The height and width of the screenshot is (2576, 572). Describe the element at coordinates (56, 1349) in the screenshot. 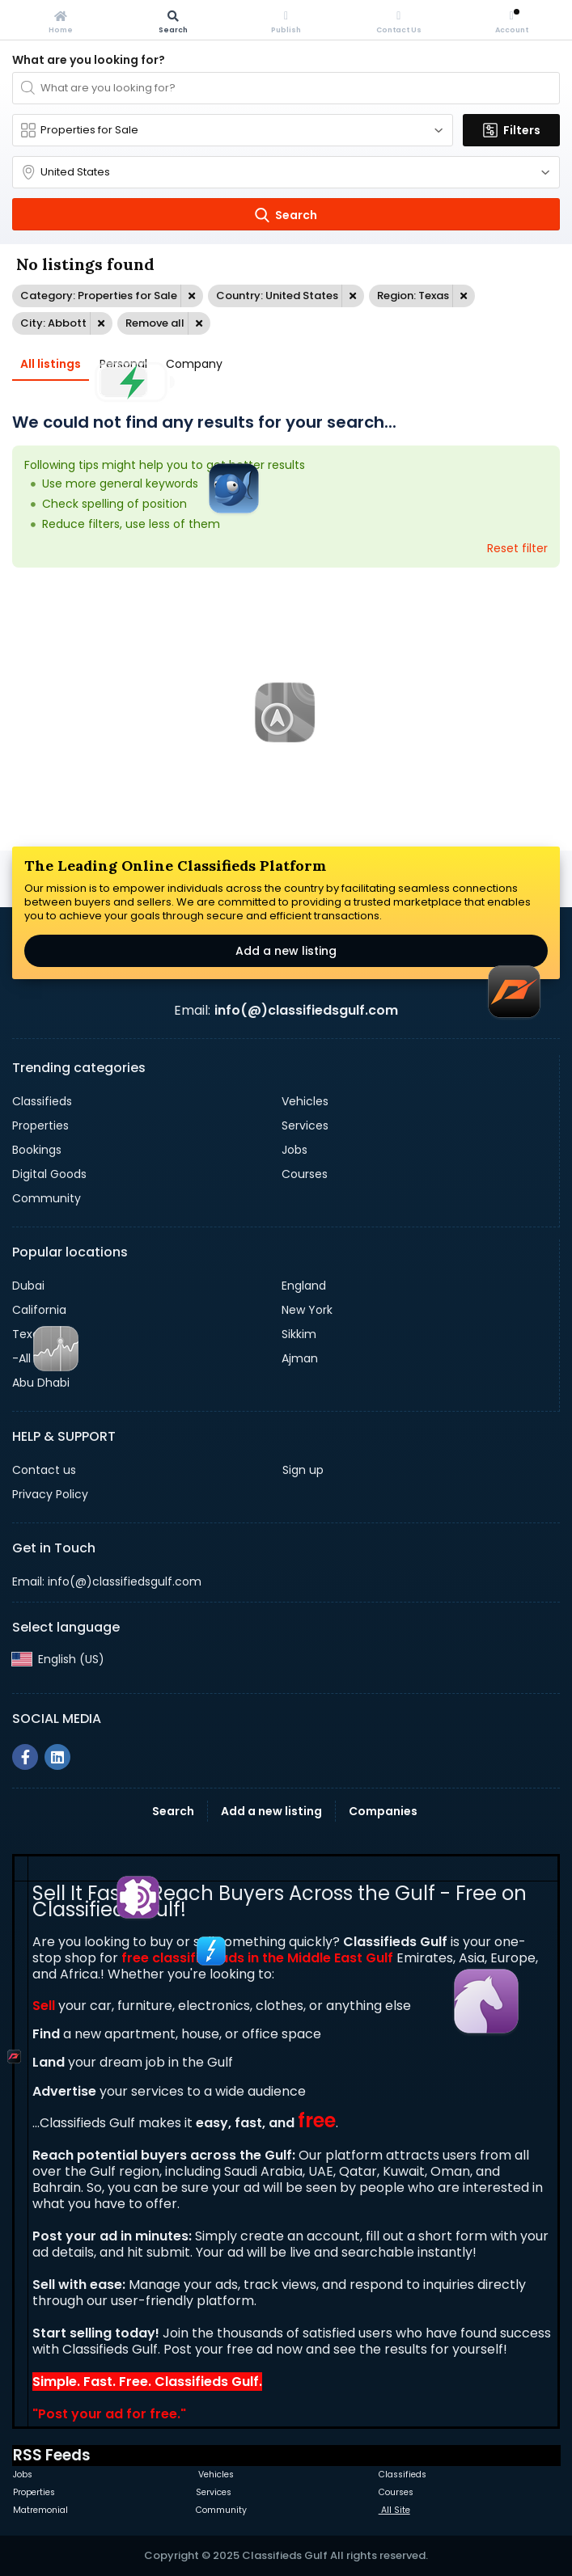

I see `open the stocks app` at that location.